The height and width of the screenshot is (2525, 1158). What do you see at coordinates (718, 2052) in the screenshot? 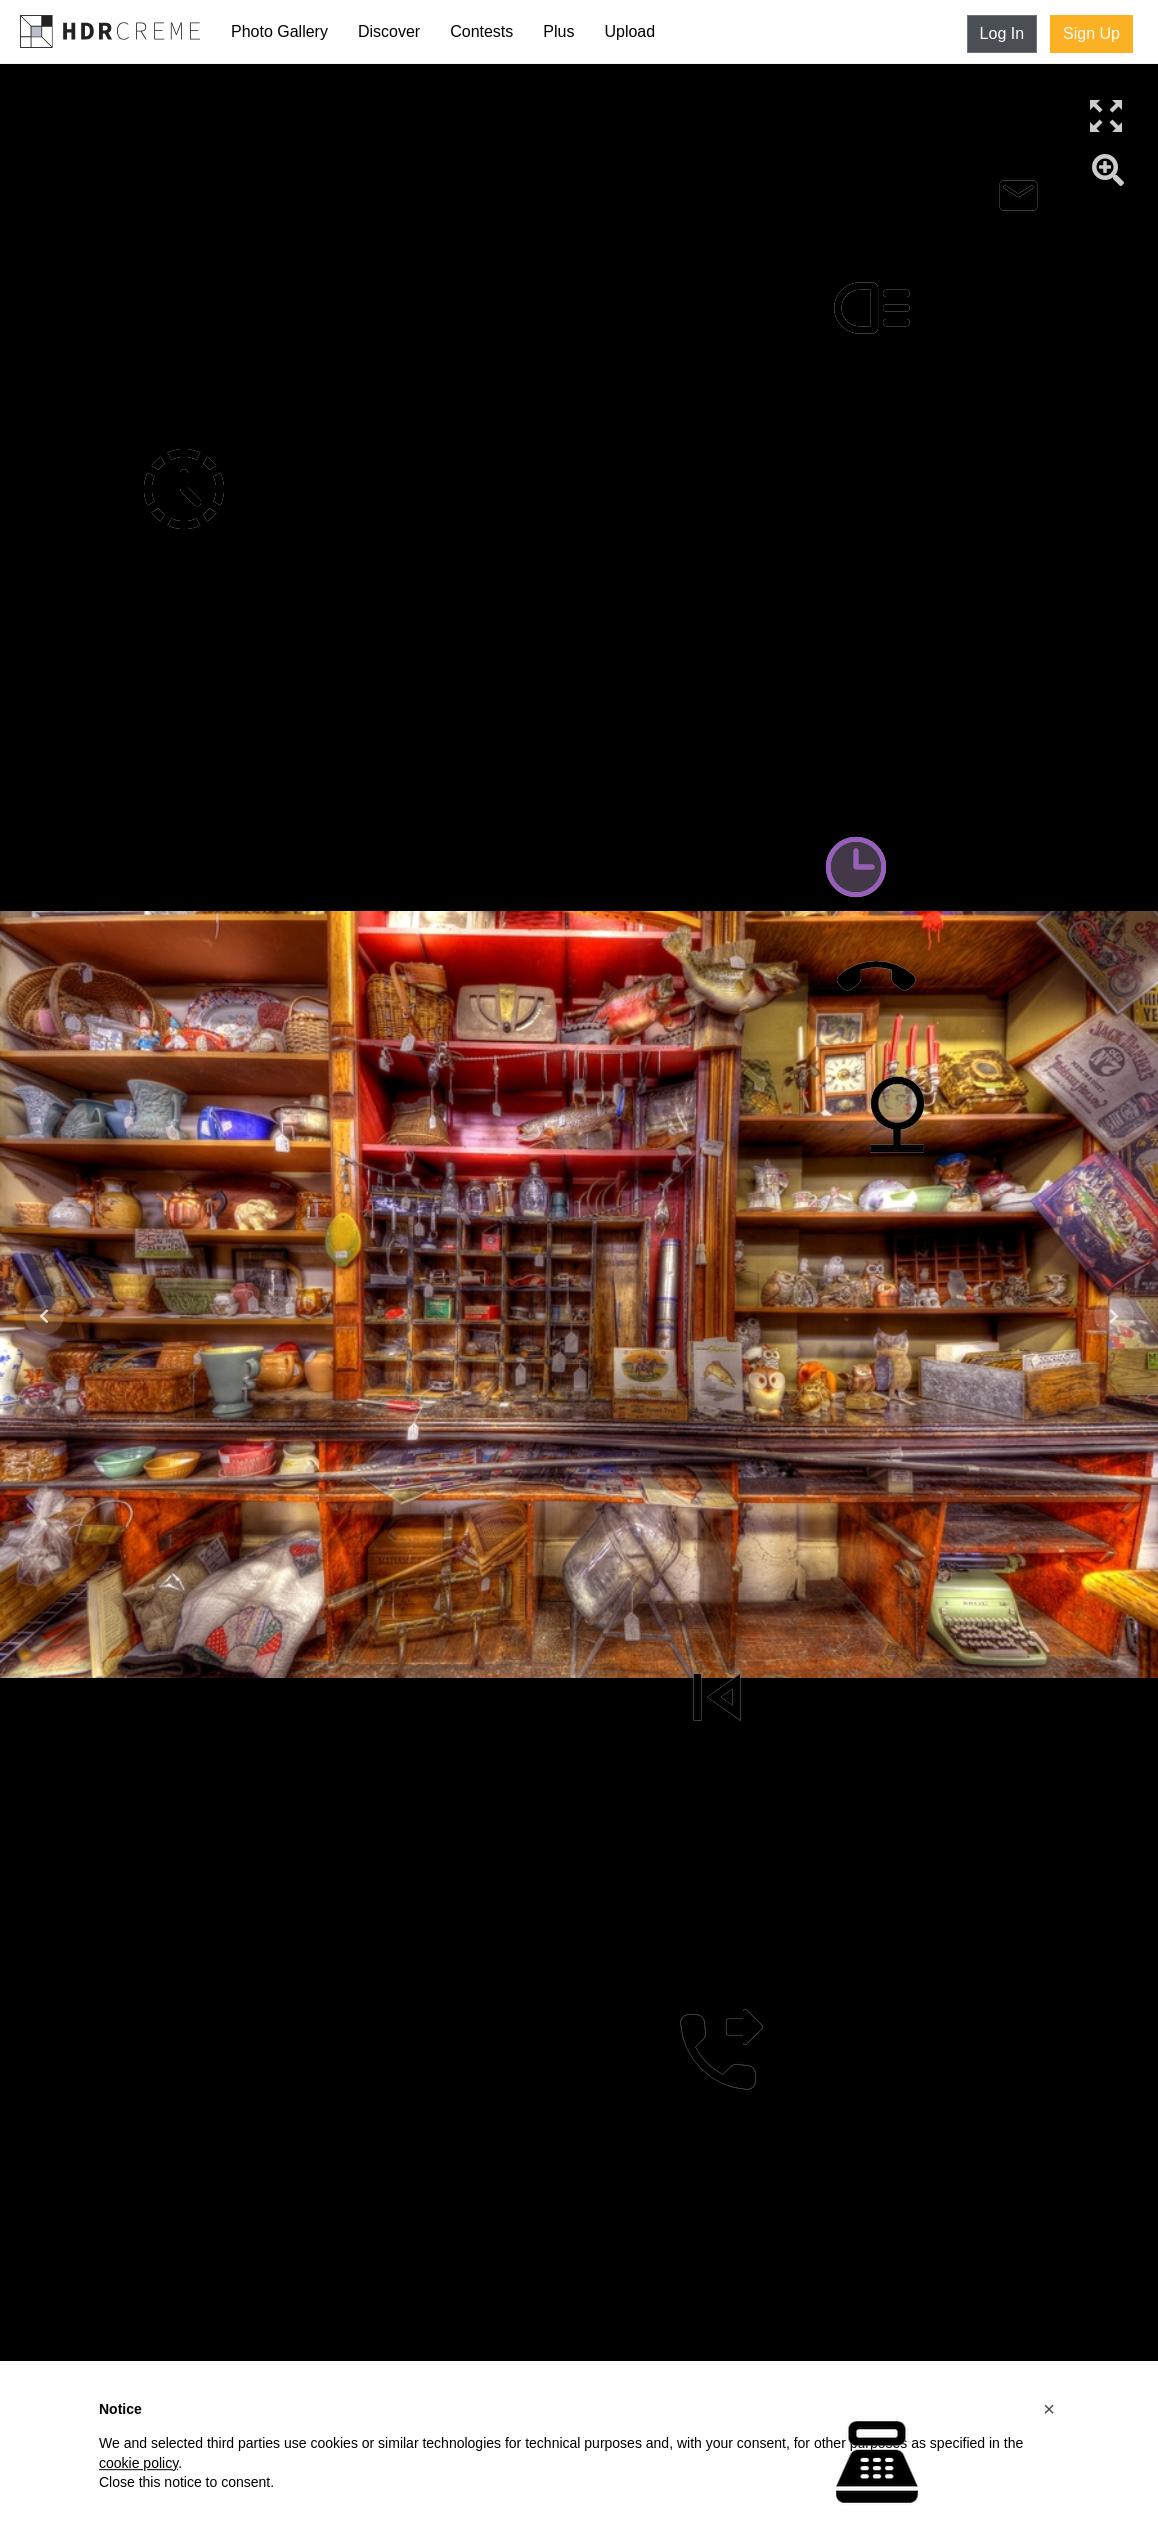
I see `indicates a forwarded call` at bounding box center [718, 2052].